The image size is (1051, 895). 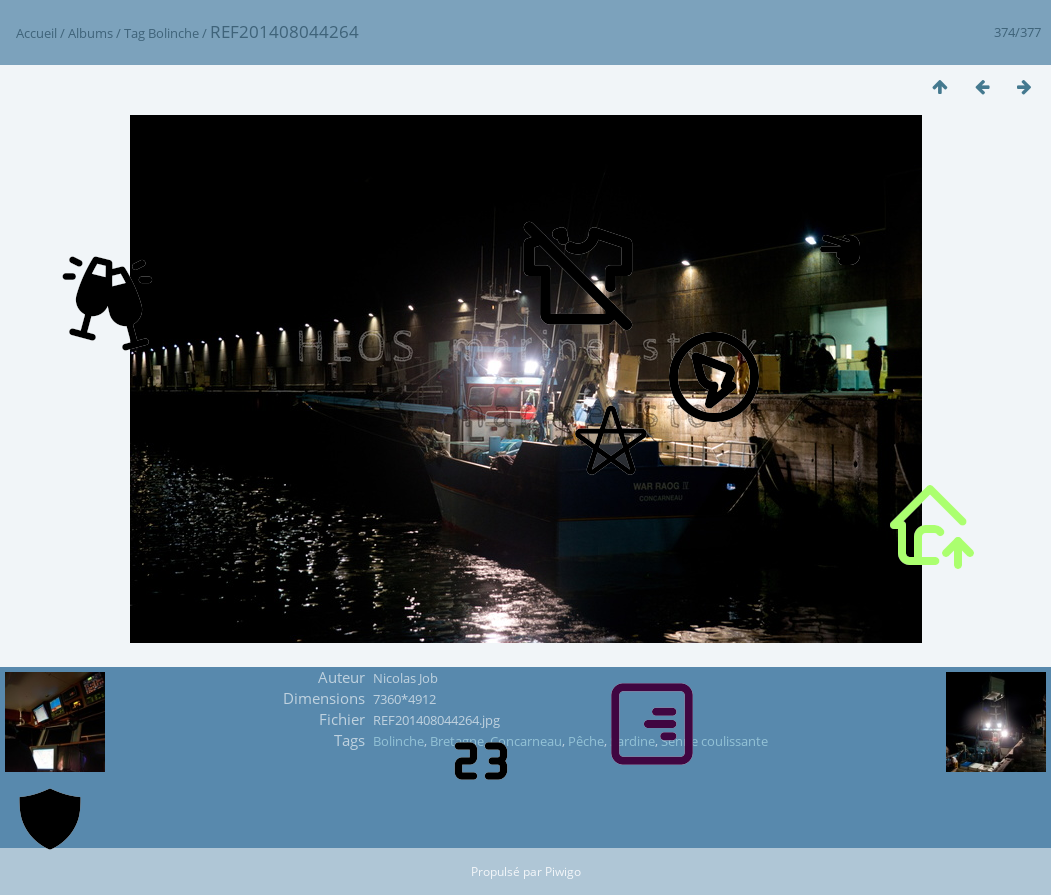 I want to click on navigate up to home directory, so click(x=930, y=525).